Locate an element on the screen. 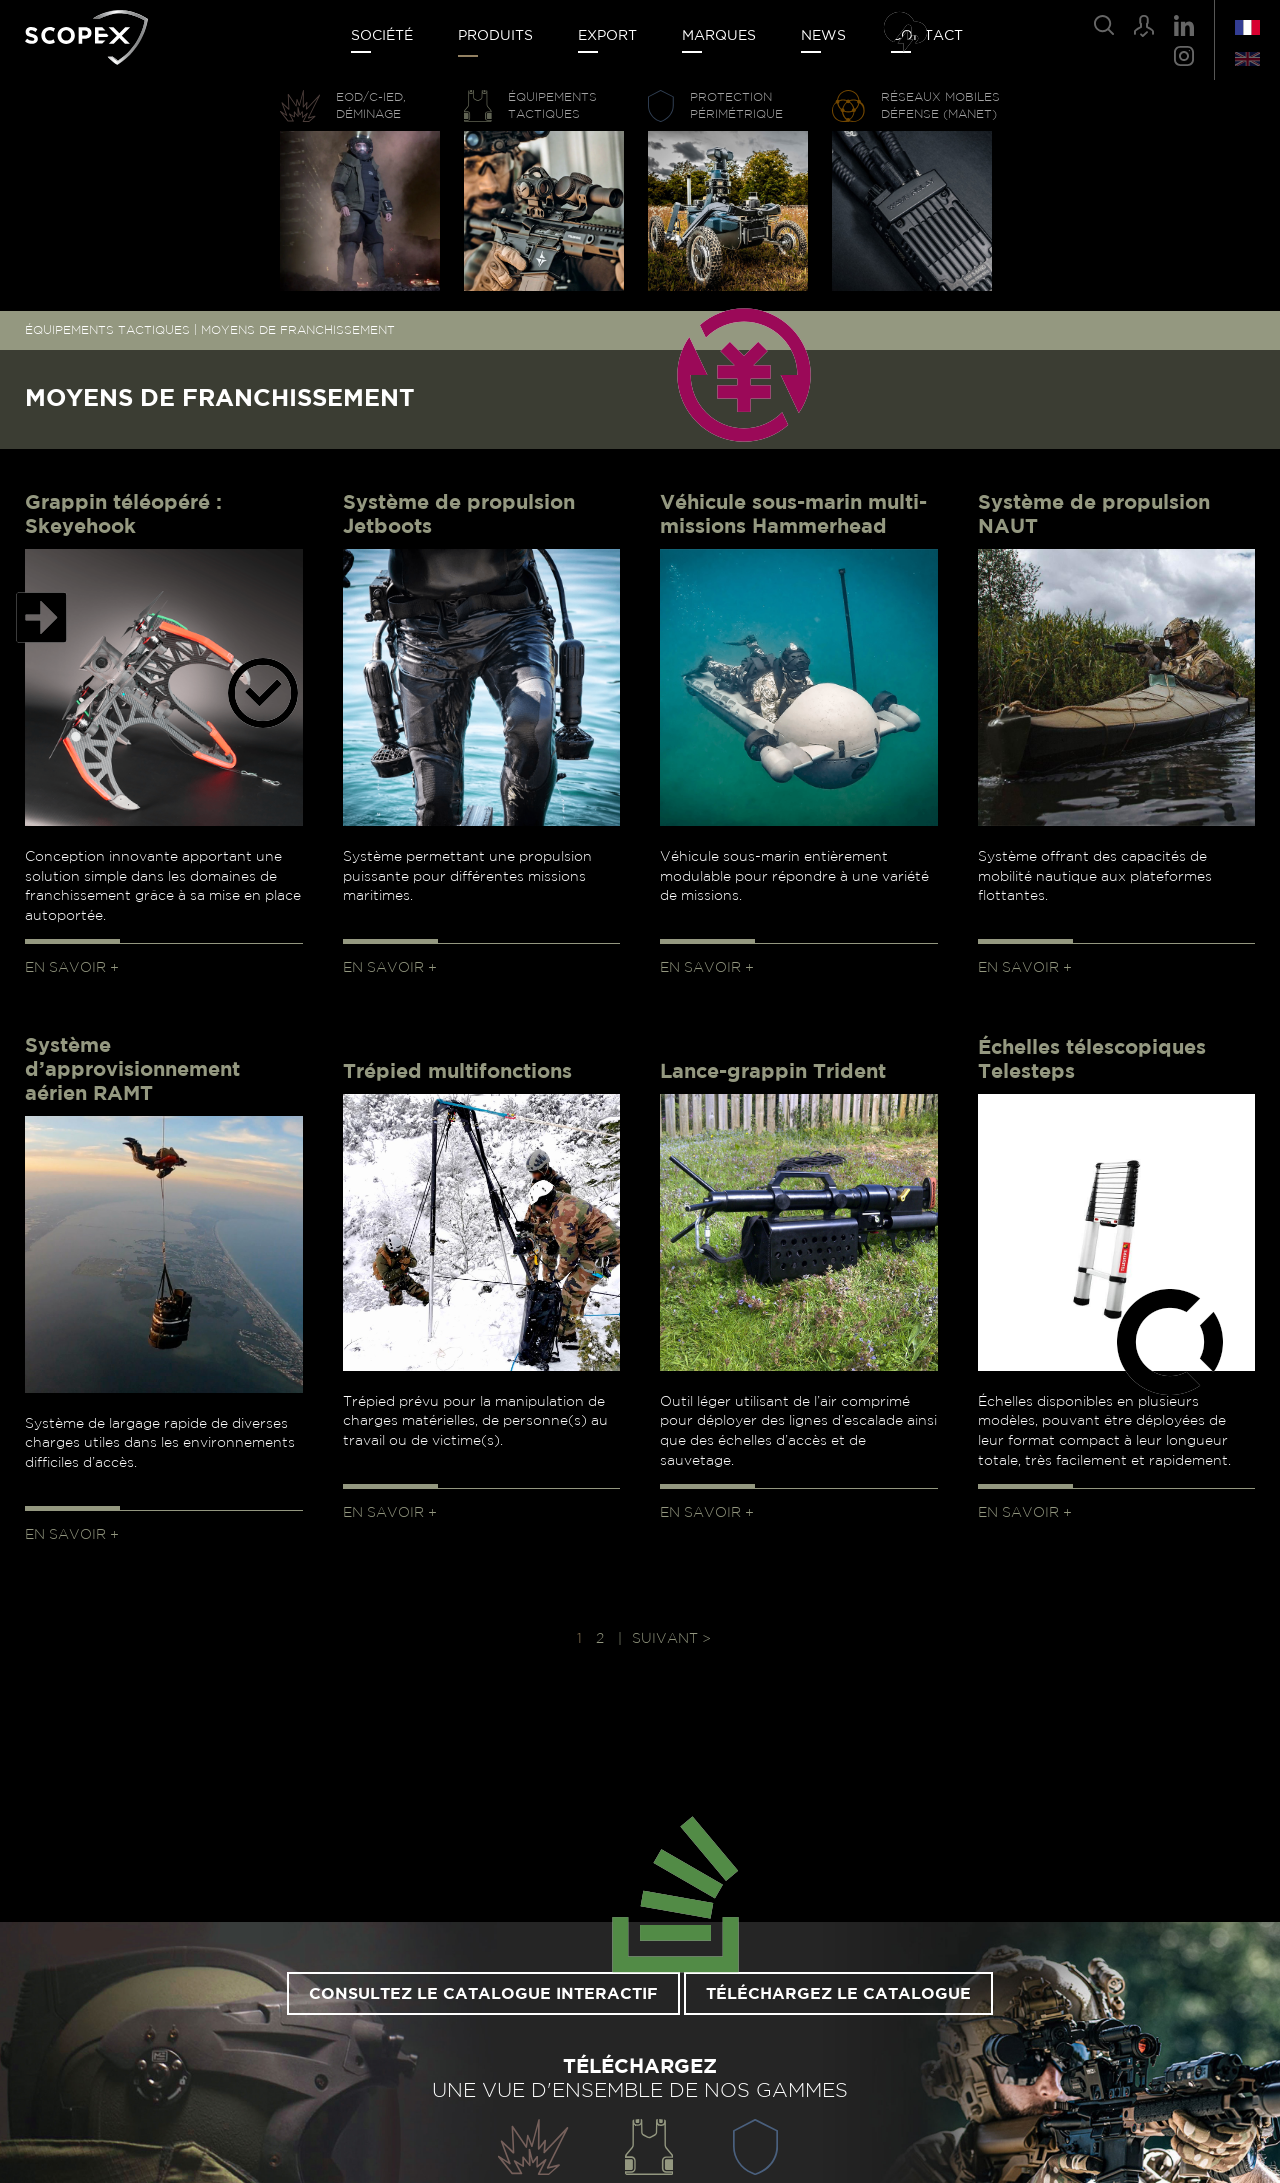 The width and height of the screenshot is (1280, 2183). convert currency to Chinese yuan is located at coordinates (744, 375).